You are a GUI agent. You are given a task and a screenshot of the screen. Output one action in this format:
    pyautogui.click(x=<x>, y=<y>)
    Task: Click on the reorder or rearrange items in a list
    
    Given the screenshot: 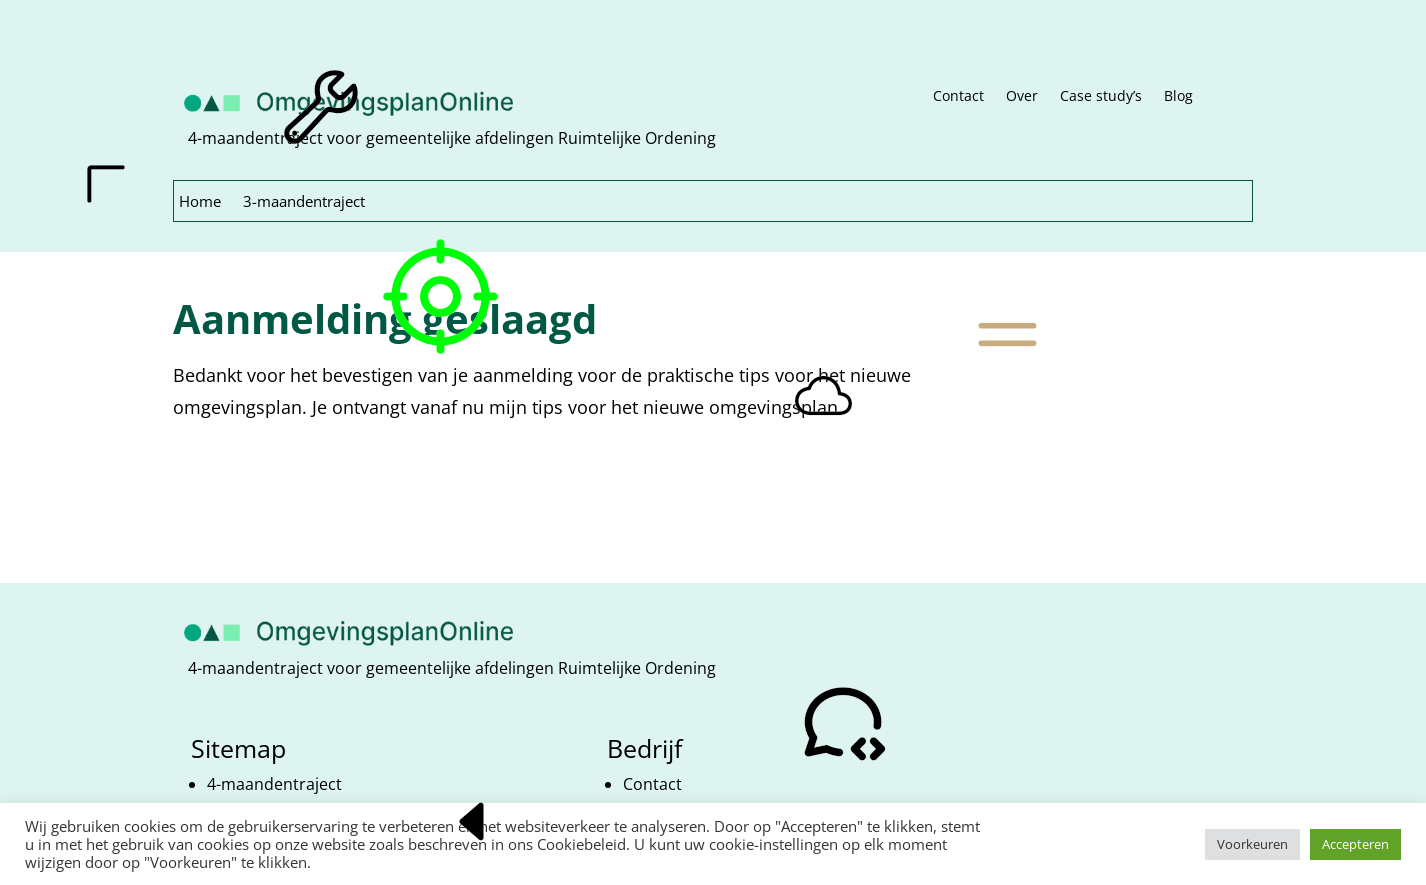 What is the action you would take?
    pyautogui.click(x=1007, y=334)
    